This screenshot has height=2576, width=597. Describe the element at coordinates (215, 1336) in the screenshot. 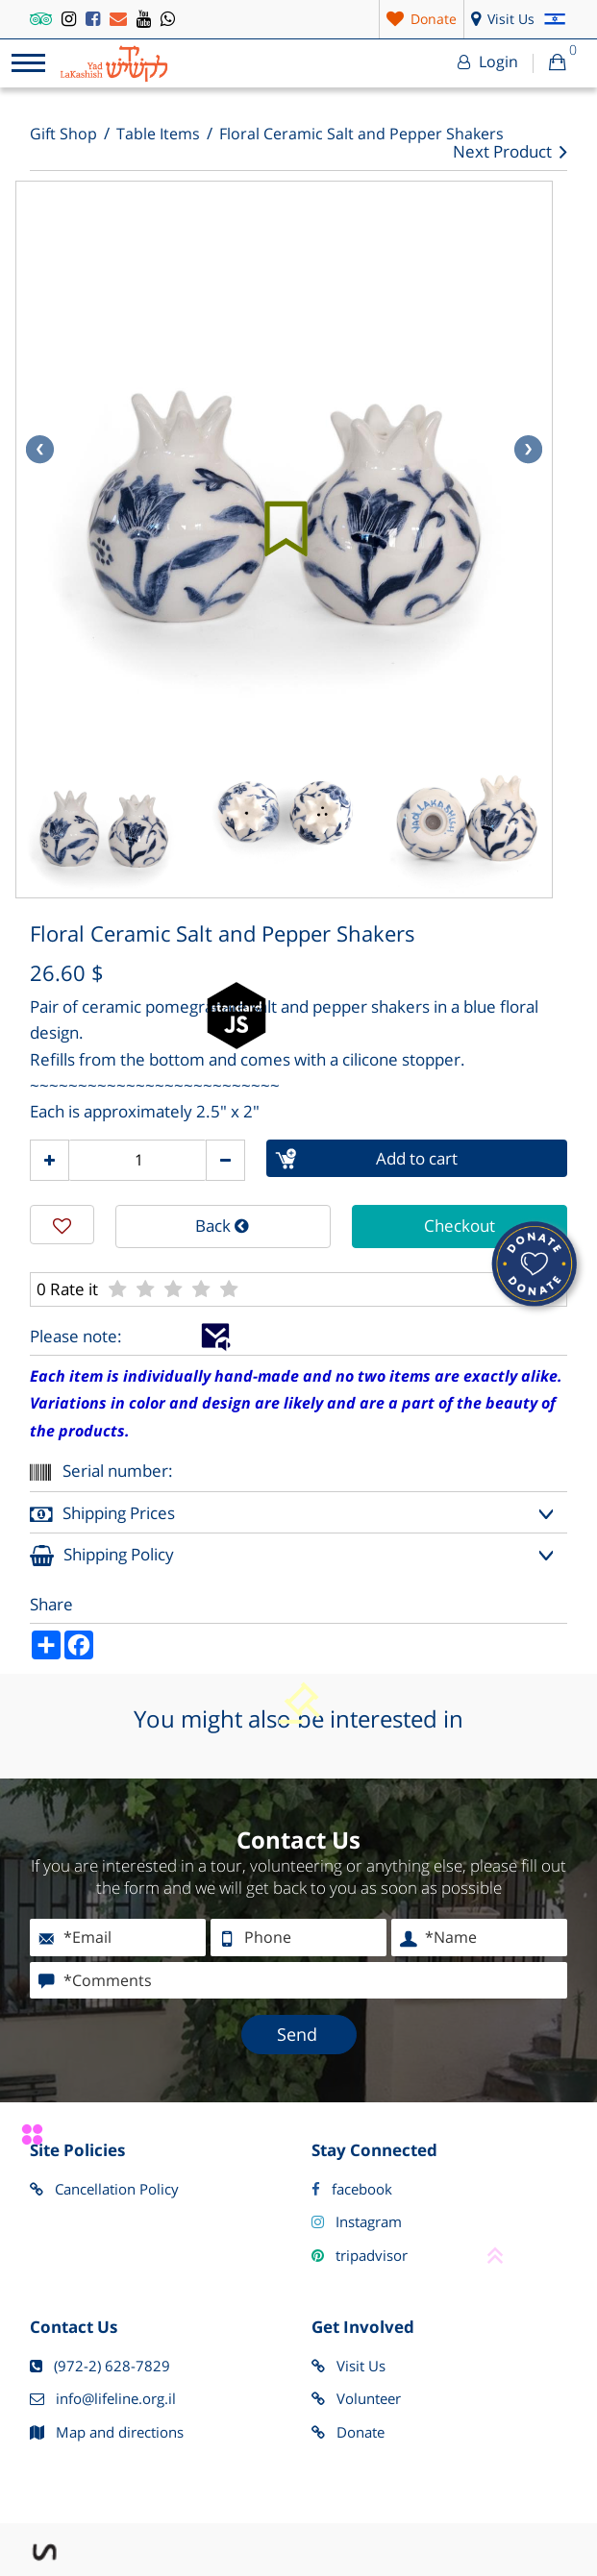

I see `adjust email notification sound settings` at that location.